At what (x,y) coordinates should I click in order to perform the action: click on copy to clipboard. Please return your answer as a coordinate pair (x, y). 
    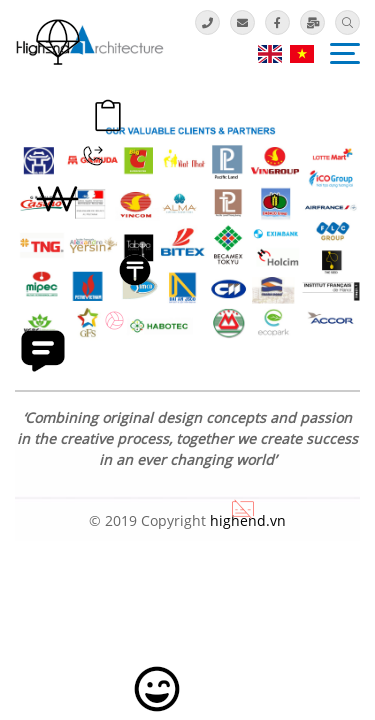
    Looking at the image, I should click on (108, 116).